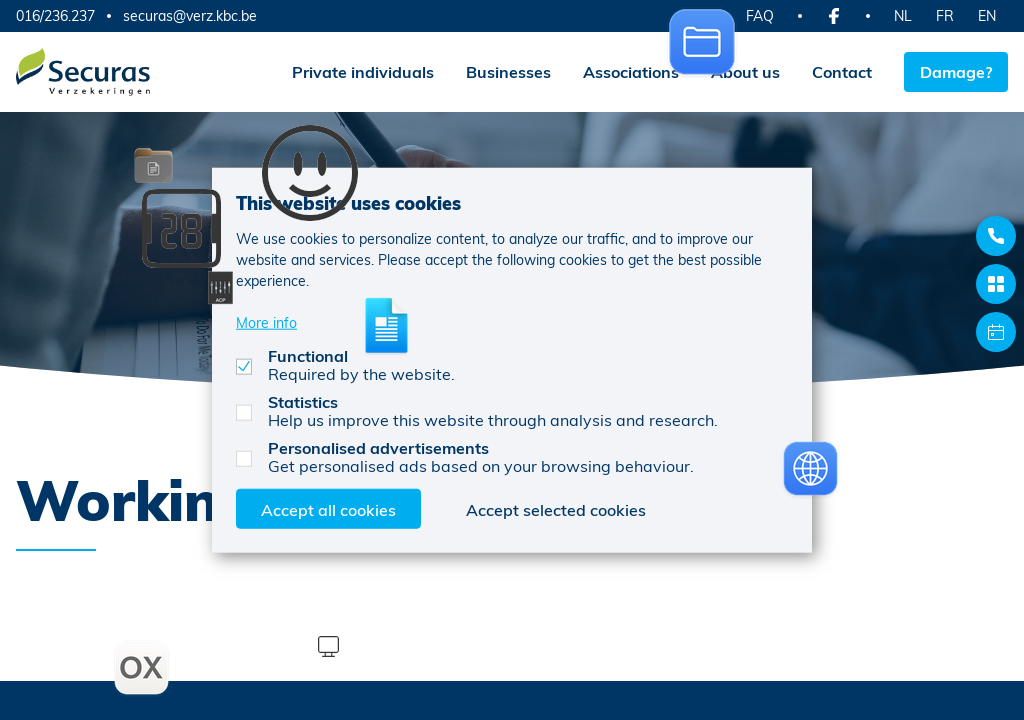  I want to click on open the calendar app, so click(181, 228).